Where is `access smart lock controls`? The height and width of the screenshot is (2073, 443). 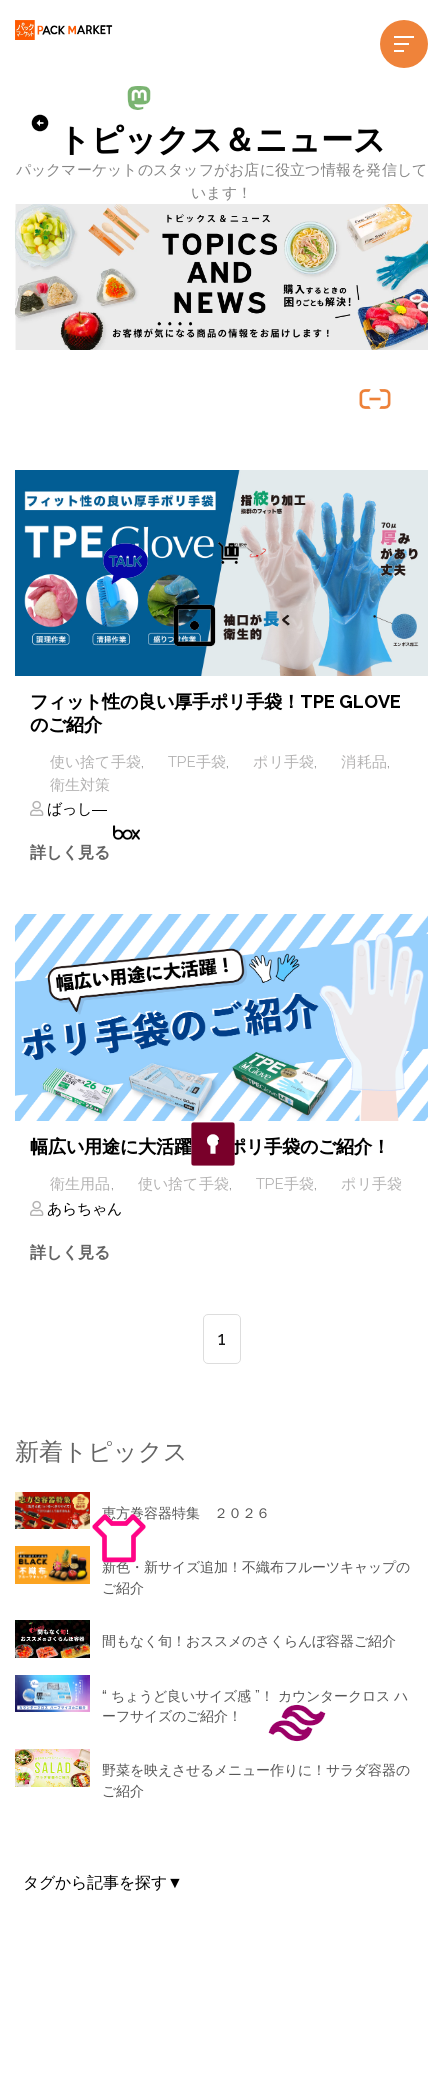 access smart lock controls is located at coordinates (213, 1144).